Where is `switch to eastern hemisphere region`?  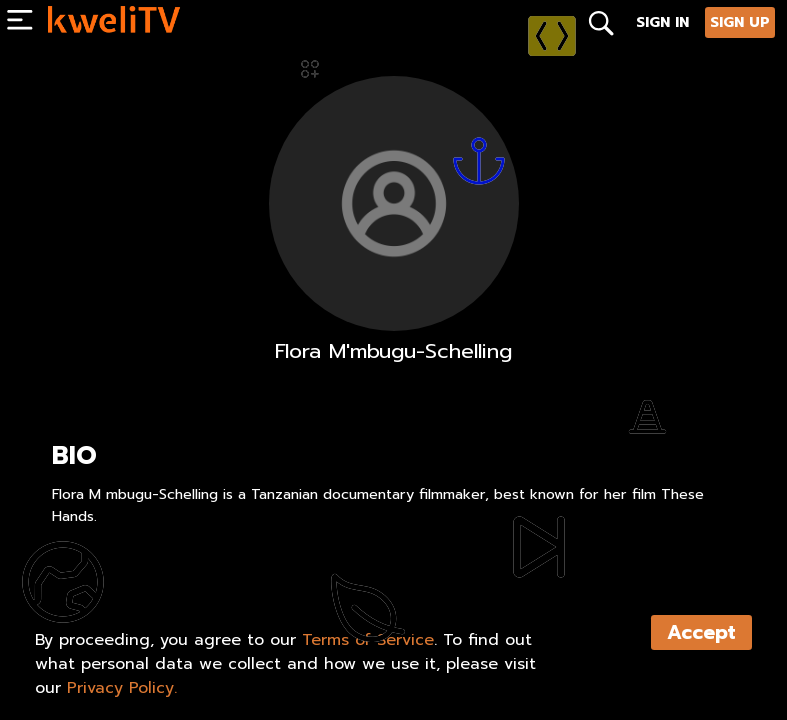 switch to eastern hemisphere region is located at coordinates (63, 582).